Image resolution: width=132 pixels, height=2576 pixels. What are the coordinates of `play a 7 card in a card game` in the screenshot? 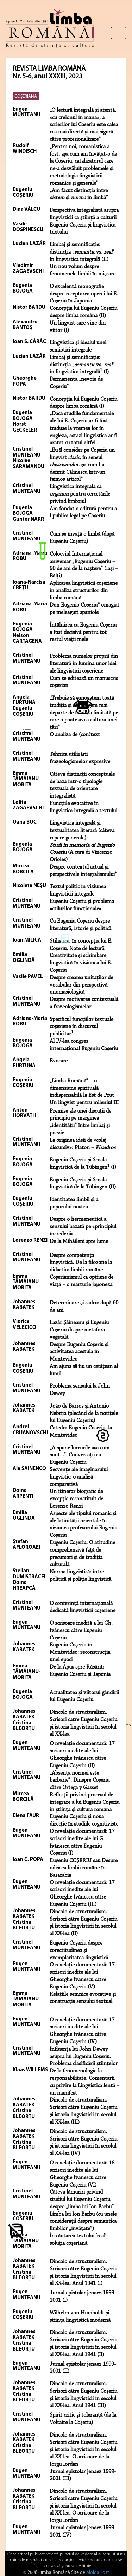 It's located at (65, 939).